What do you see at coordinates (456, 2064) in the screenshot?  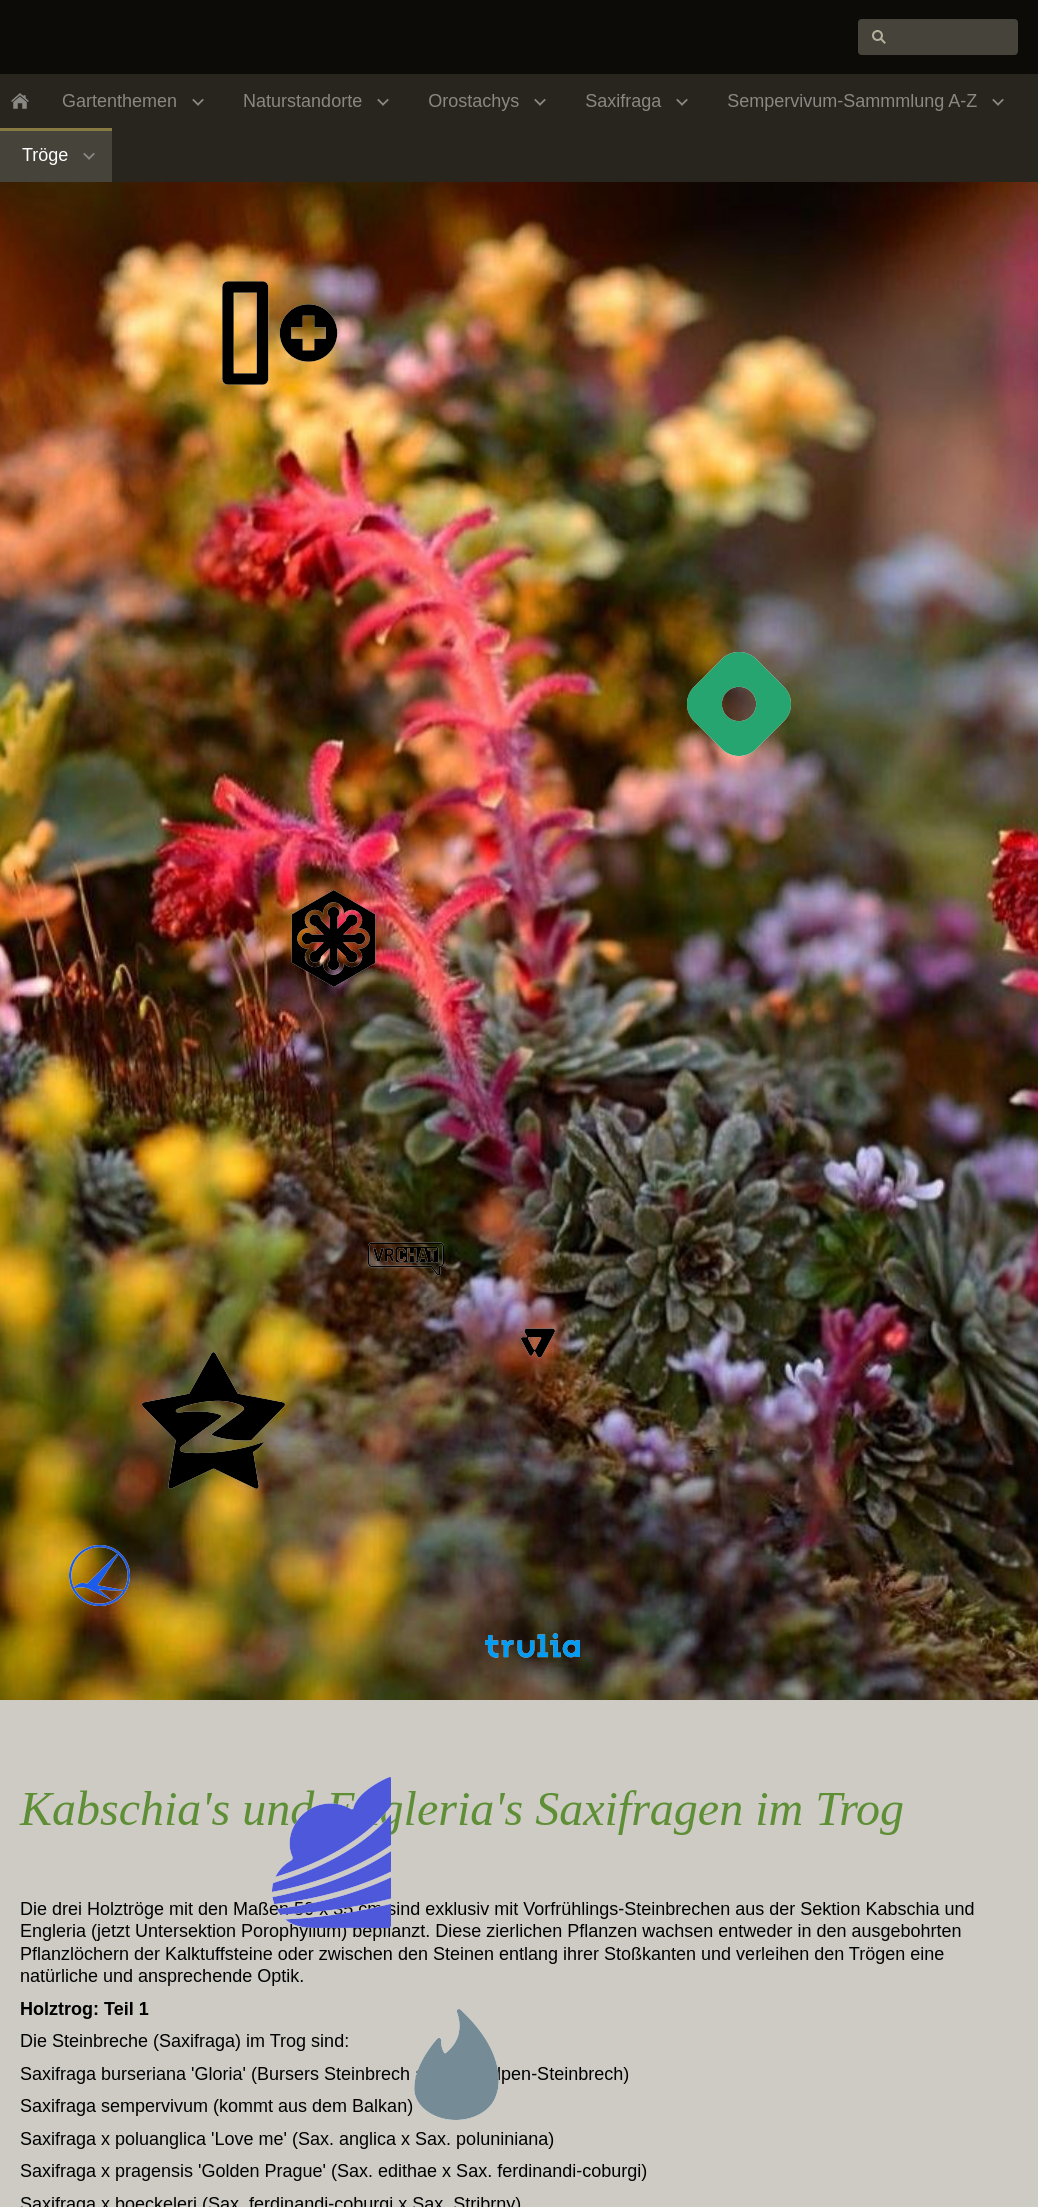 I see `open the tinder dating app` at bounding box center [456, 2064].